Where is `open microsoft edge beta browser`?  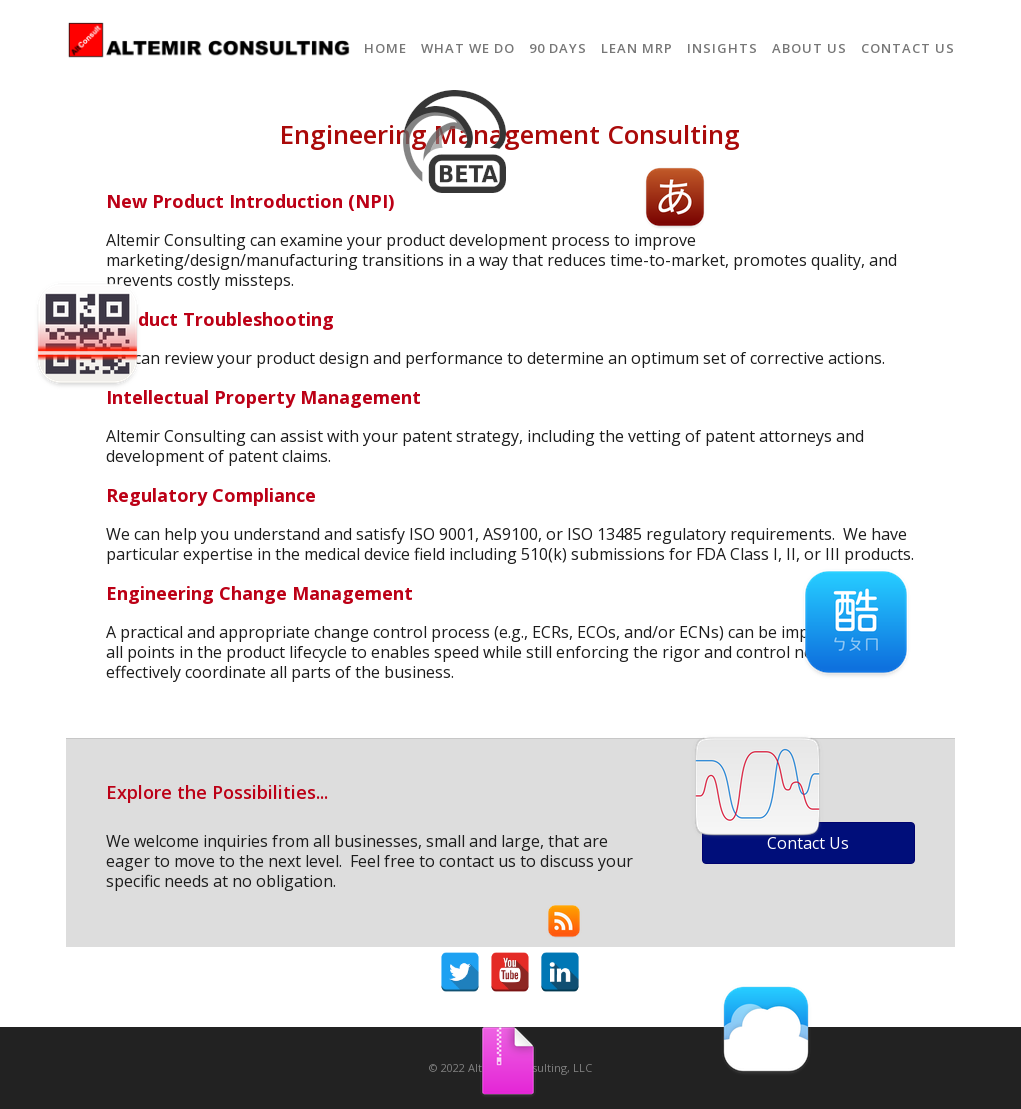 open microsoft edge beta browser is located at coordinates (454, 141).